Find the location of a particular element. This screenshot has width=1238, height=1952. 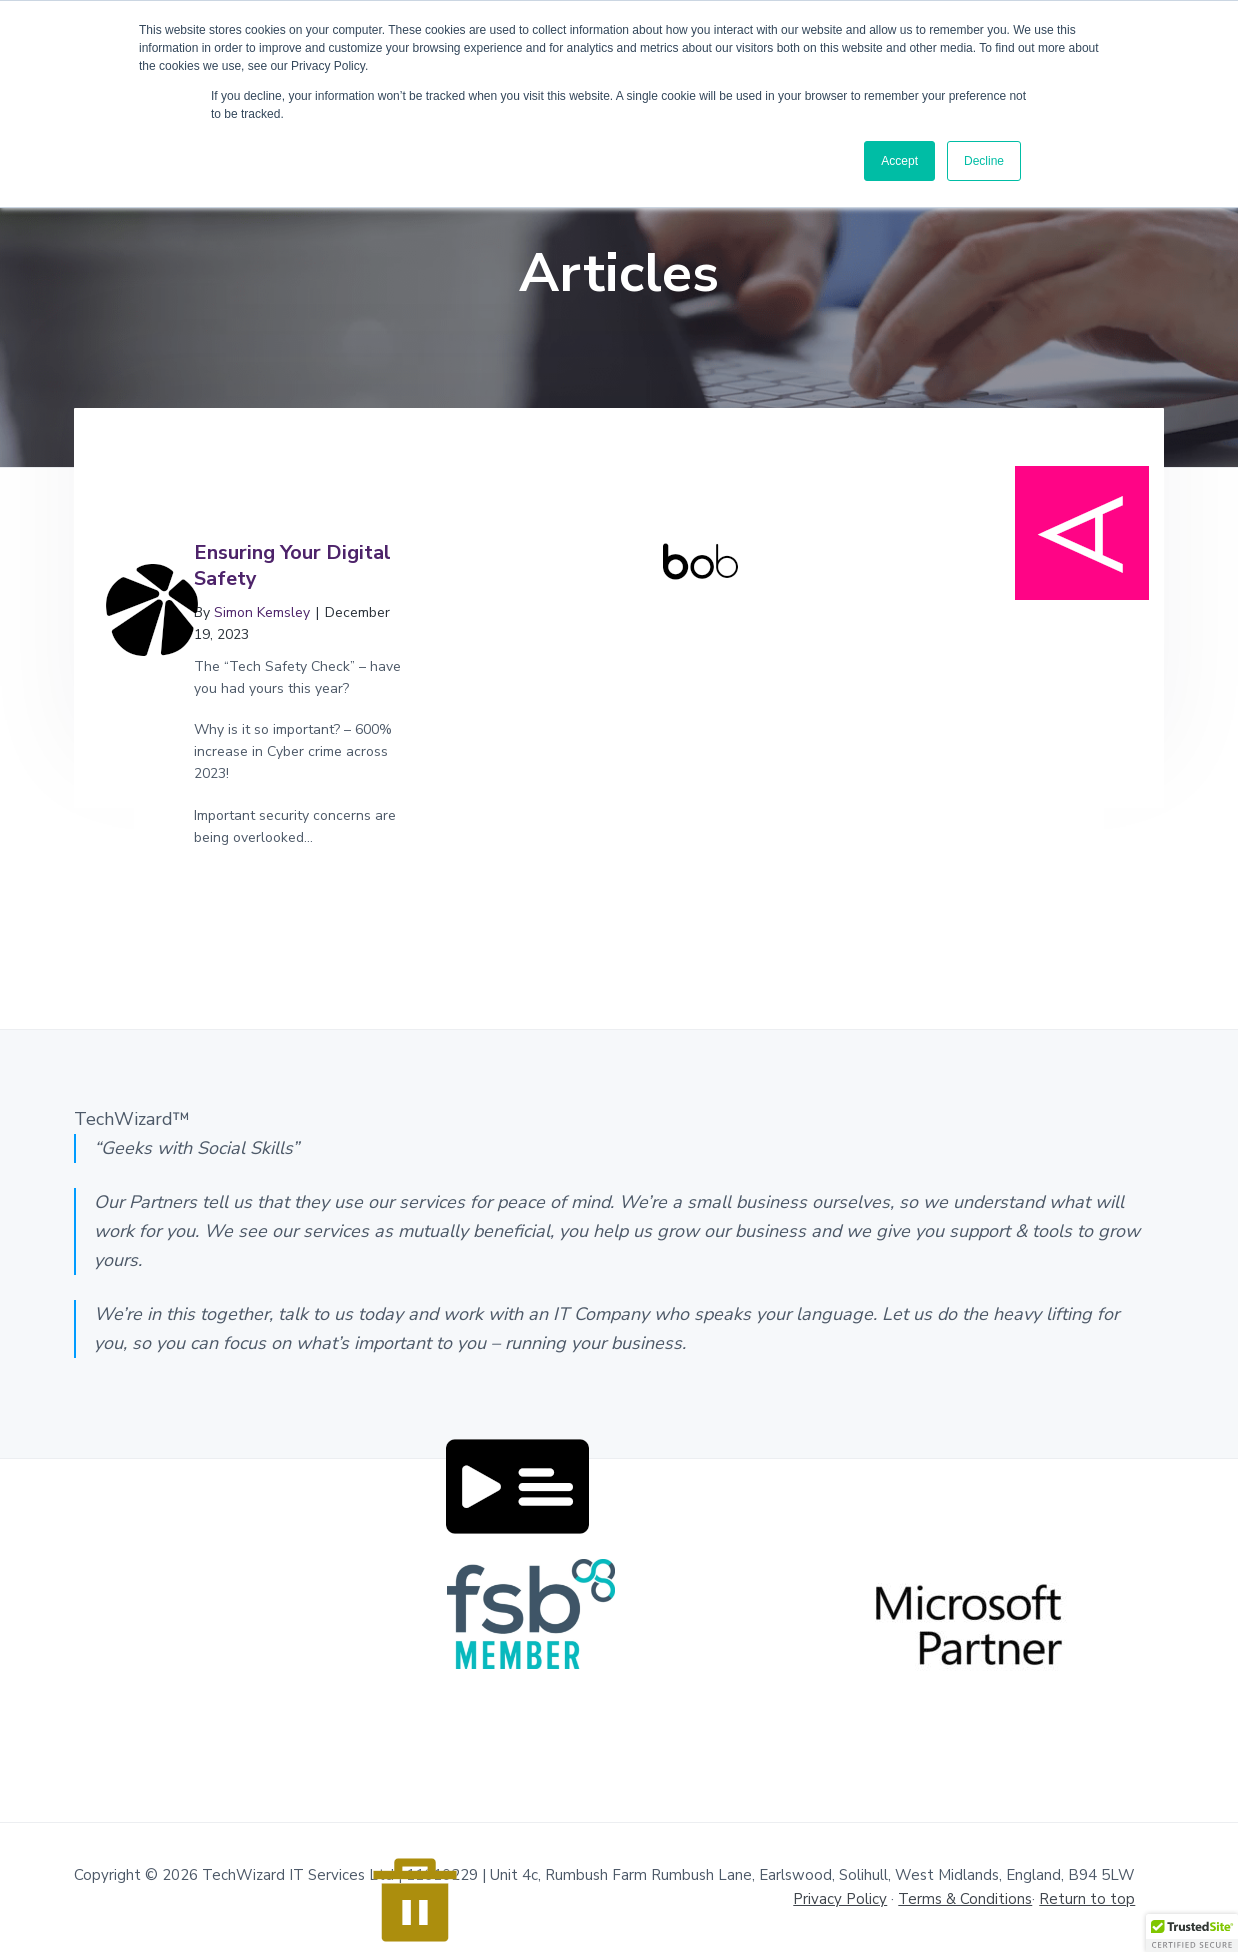

PreMiD logo - indicates Discord rich presence integration is located at coordinates (517, 1486).